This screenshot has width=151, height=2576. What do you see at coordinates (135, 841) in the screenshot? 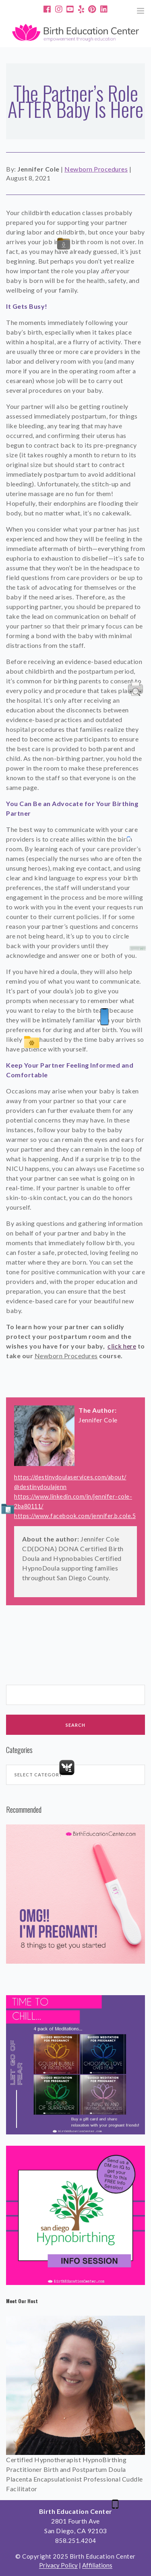
I see `manage saved passwords and login credentials` at bounding box center [135, 841].